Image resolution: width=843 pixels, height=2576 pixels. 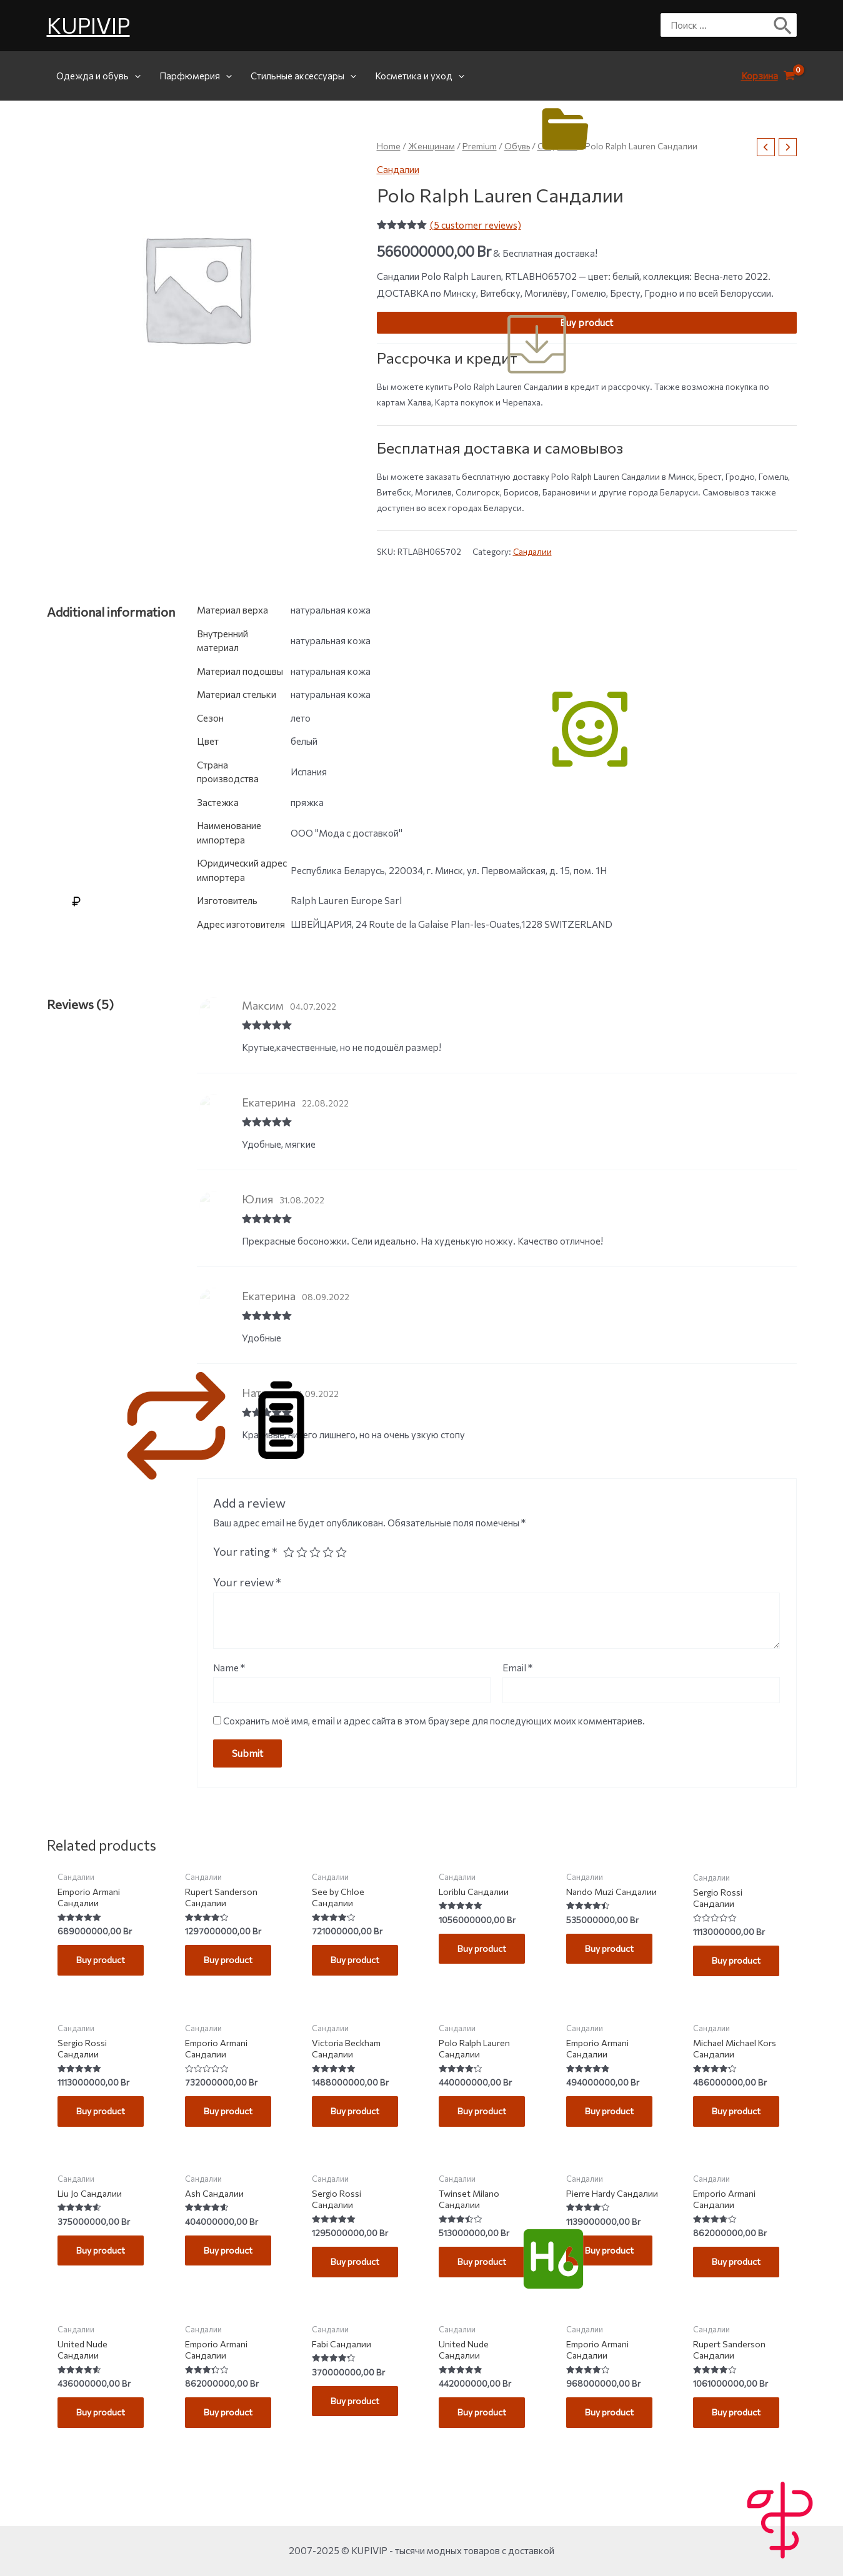 What do you see at coordinates (553, 2259) in the screenshot?
I see `format text as heading level 6` at bounding box center [553, 2259].